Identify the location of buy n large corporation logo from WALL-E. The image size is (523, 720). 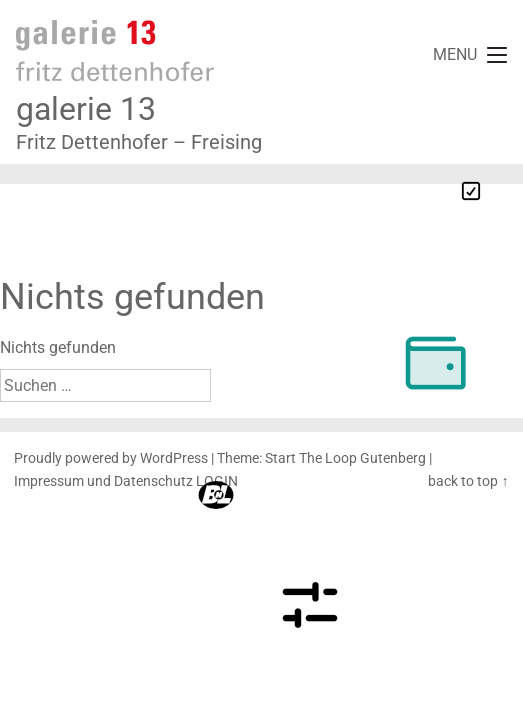
(216, 495).